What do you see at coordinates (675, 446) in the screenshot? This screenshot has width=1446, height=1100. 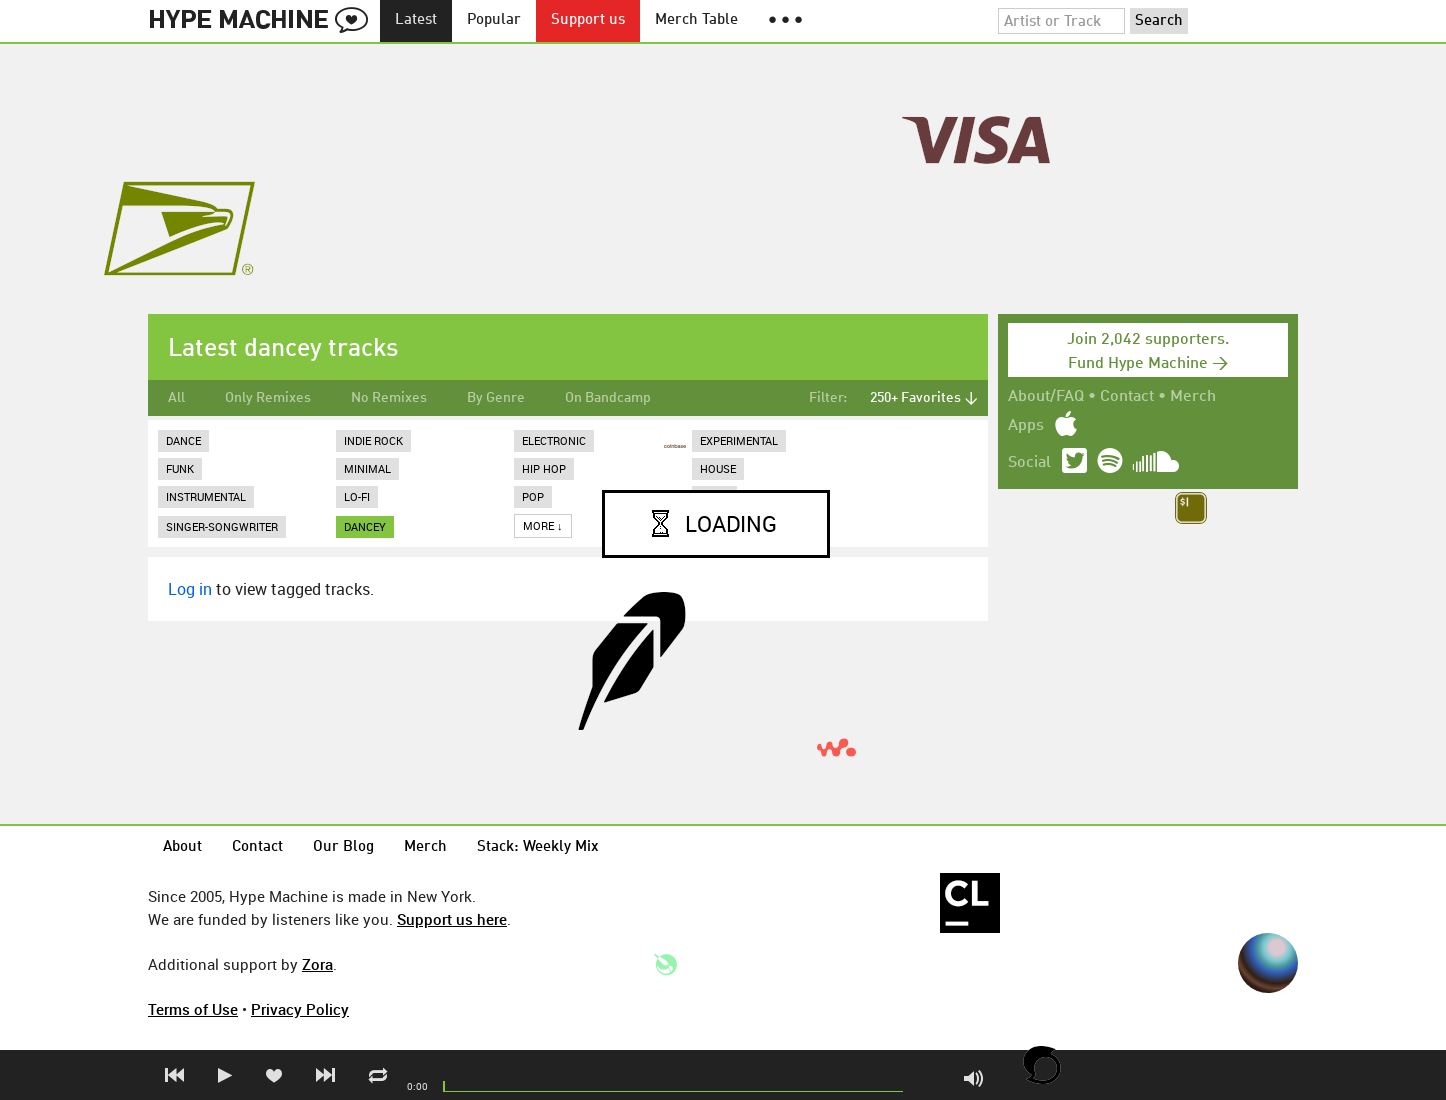 I see `open the Coinbase app` at bounding box center [675, 446].